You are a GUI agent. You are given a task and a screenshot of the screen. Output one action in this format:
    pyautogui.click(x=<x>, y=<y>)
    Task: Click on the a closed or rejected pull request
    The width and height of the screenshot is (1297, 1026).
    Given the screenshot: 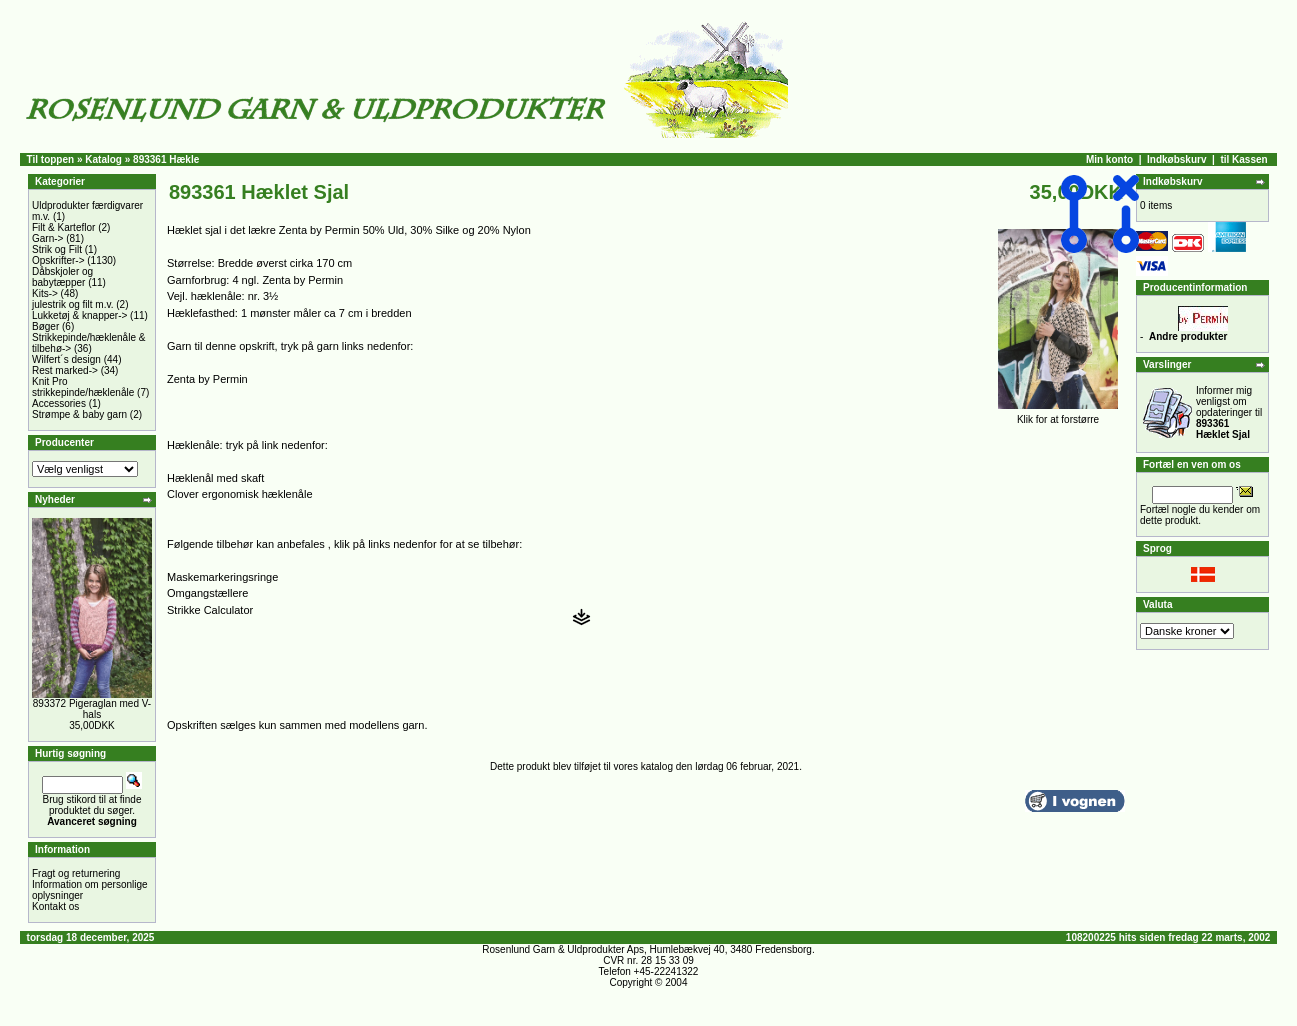 What is the action you would take?
    pyautogui.click(x=1100, y=214)
    